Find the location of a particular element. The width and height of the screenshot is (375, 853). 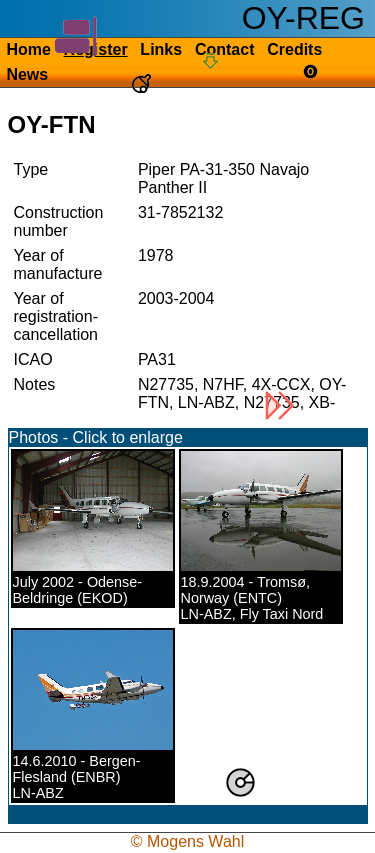

align content to the right is located at coordinates (76, 36).